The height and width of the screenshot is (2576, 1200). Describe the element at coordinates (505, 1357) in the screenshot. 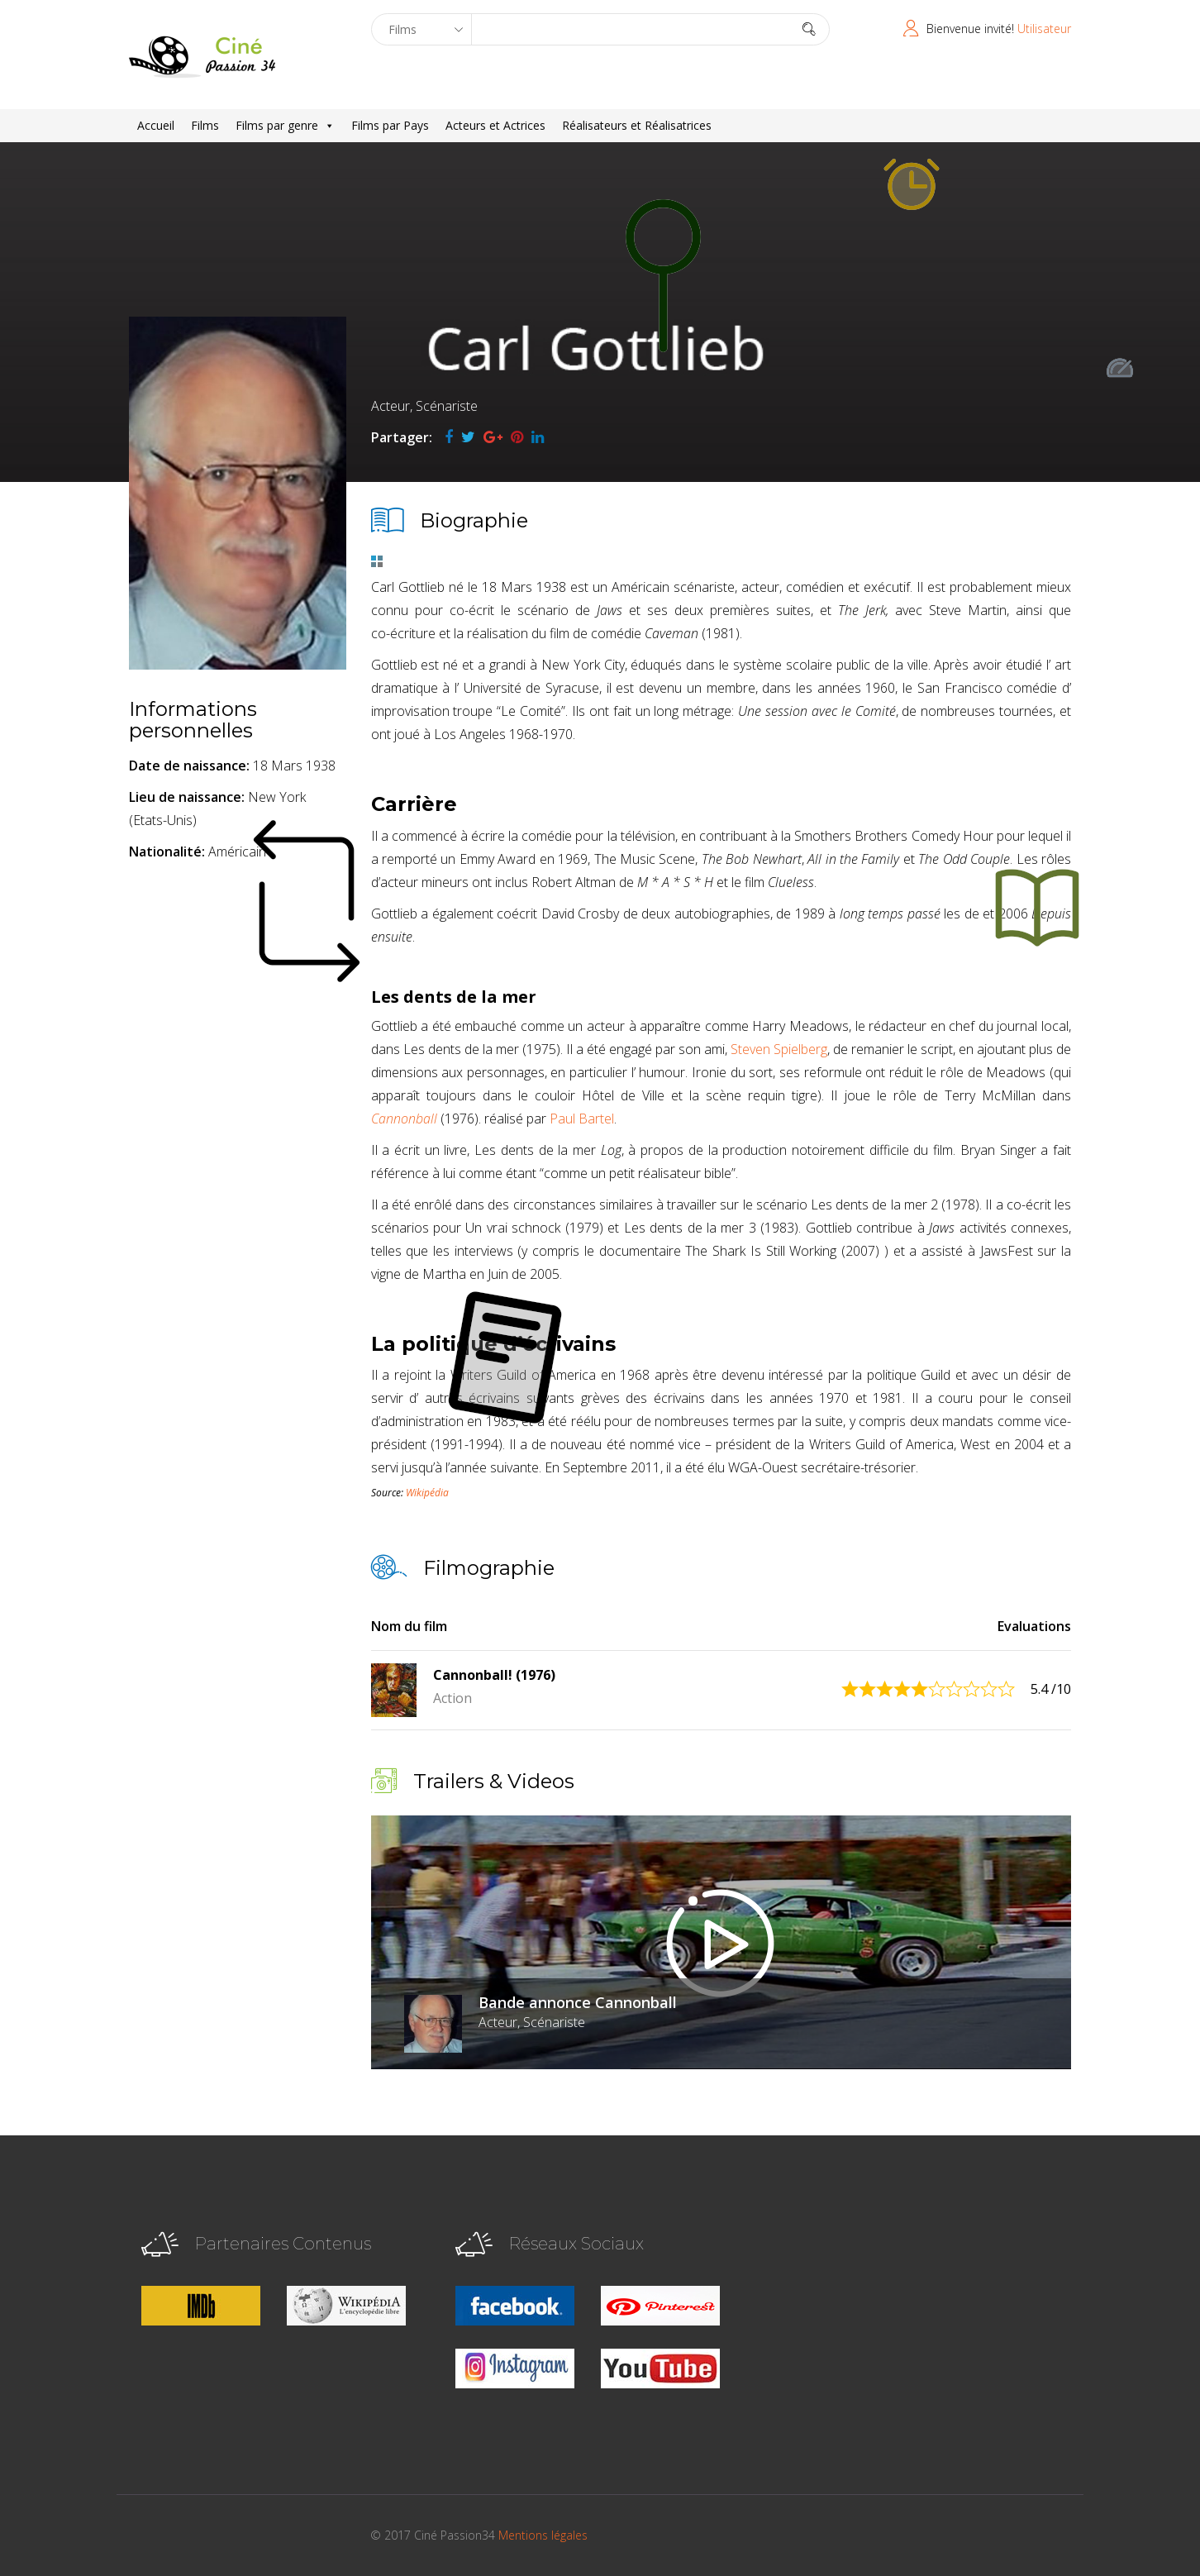

I see `view your resume or CV` at that location.